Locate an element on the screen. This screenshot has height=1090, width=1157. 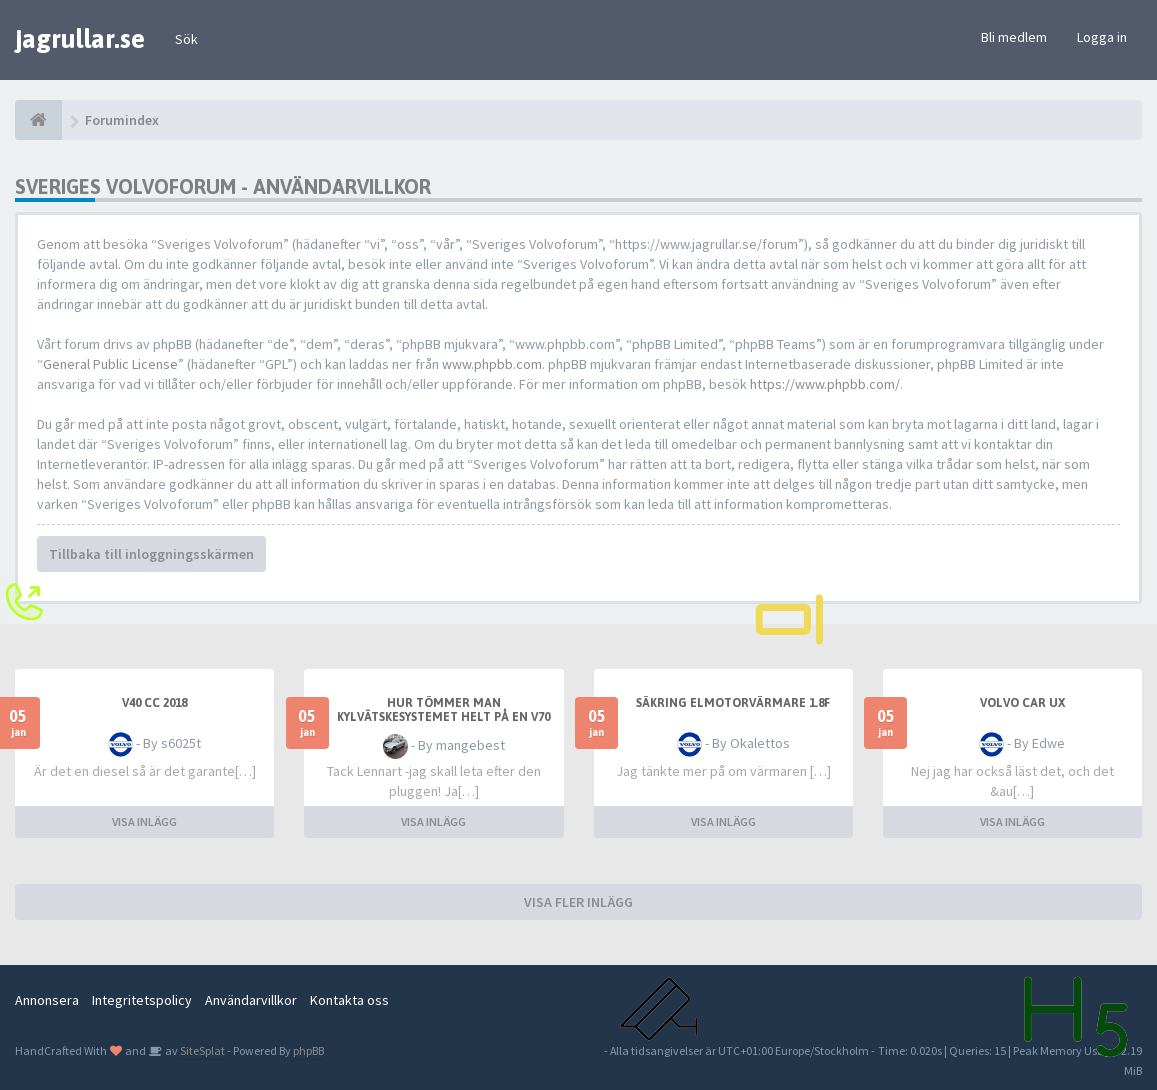
align content to the right is located at coordinates (790, 619).